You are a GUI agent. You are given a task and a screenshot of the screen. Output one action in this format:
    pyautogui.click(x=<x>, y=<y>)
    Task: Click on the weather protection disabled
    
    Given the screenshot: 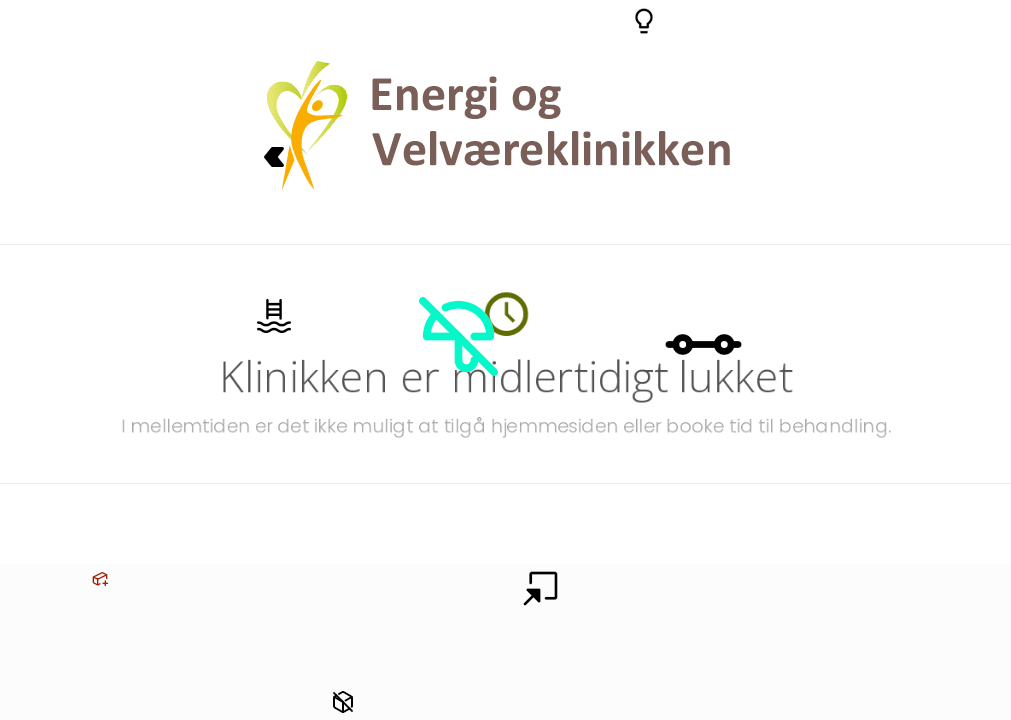 What is the action you would take?
    pyautogui.click(x=458, y=336)
    